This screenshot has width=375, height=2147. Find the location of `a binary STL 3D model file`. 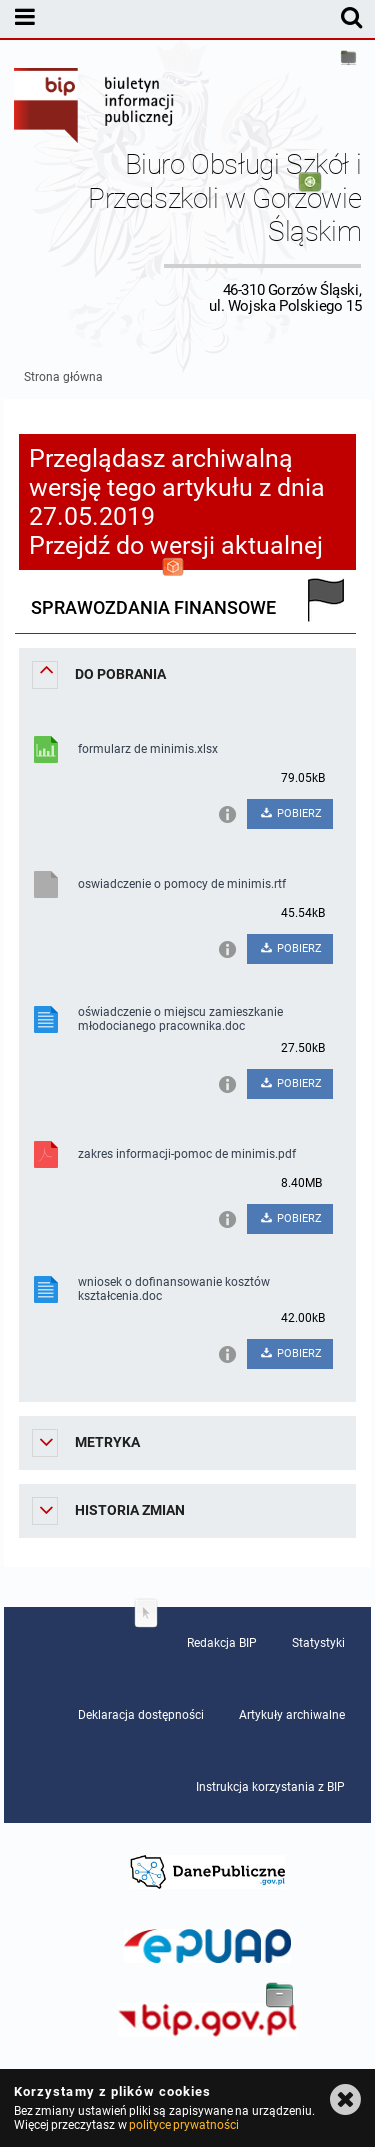

a binary STL 3D model file is located at coordinates (173, 566).